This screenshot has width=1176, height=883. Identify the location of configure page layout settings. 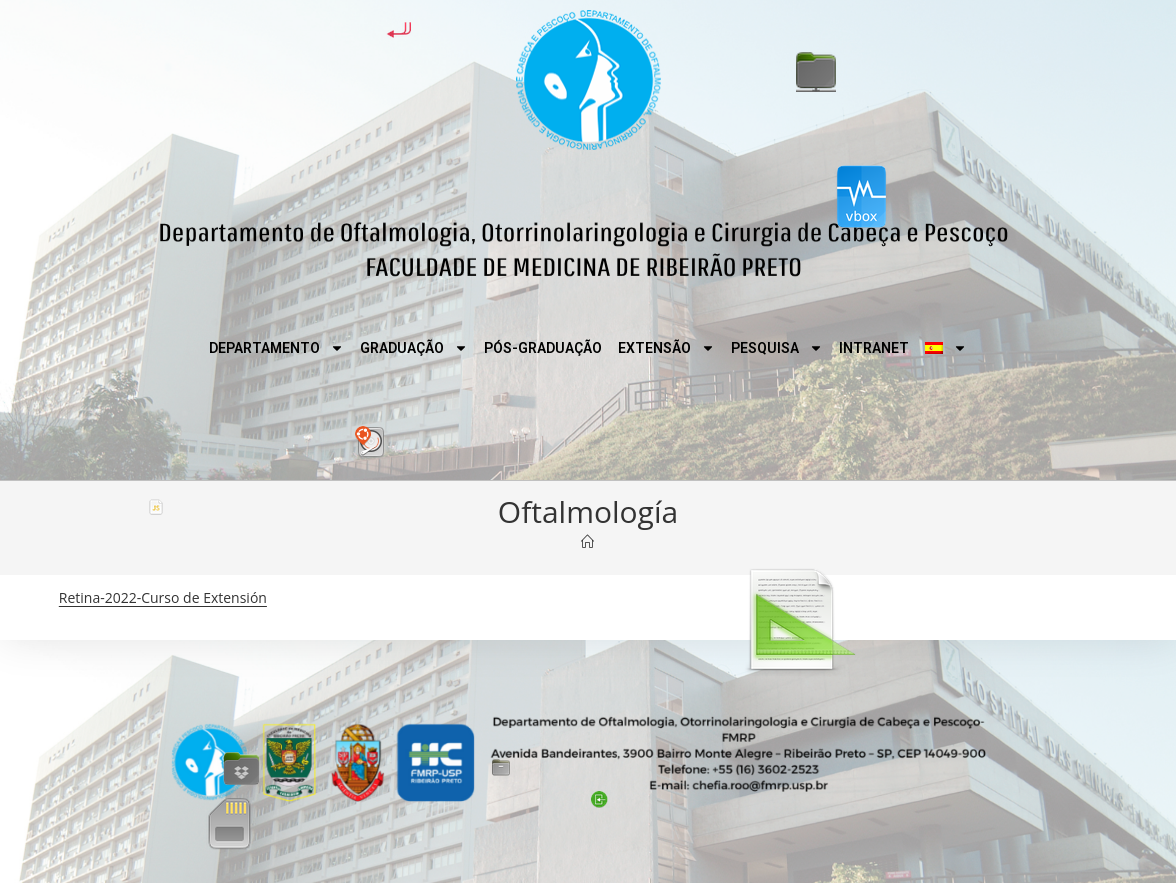
(800, 619).